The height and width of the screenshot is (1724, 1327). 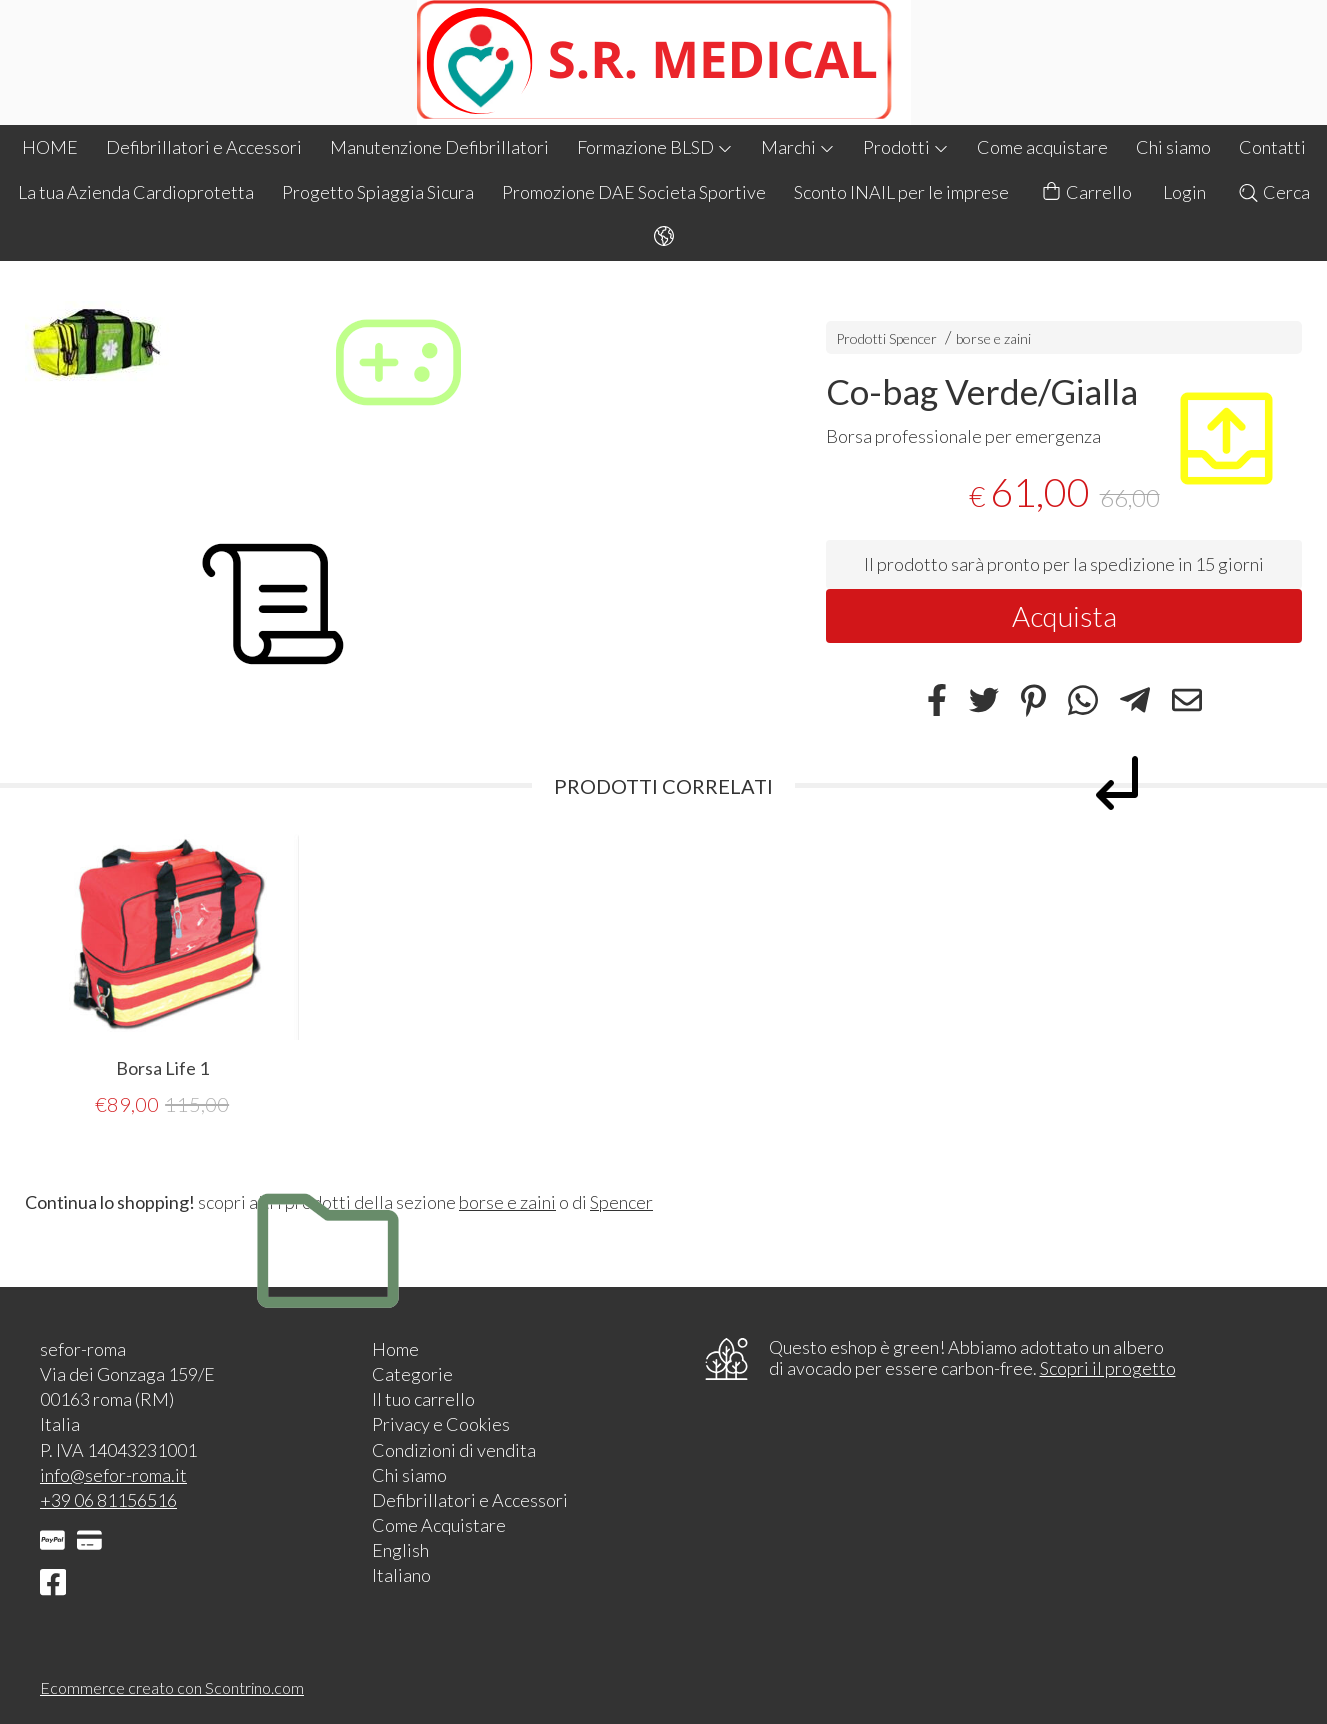 What do you see at coordinates (278, 604) in the screenshot?
I see `view terms and conditions or legal documents` at bounding box center [278, 604].